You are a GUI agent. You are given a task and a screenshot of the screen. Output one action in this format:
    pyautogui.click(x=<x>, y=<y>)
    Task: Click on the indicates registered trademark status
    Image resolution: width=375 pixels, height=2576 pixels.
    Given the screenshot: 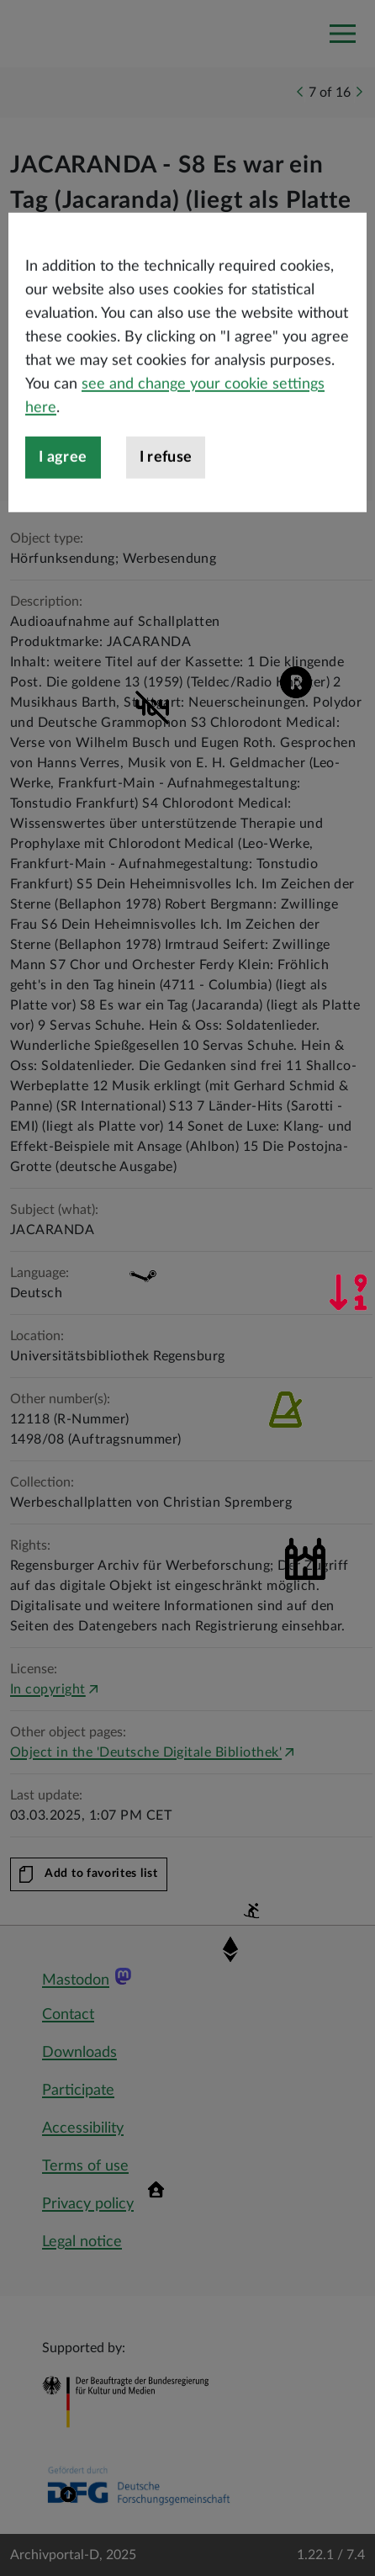 What is the action you would take?
    pyautogui.click(x=296, y=682)
    